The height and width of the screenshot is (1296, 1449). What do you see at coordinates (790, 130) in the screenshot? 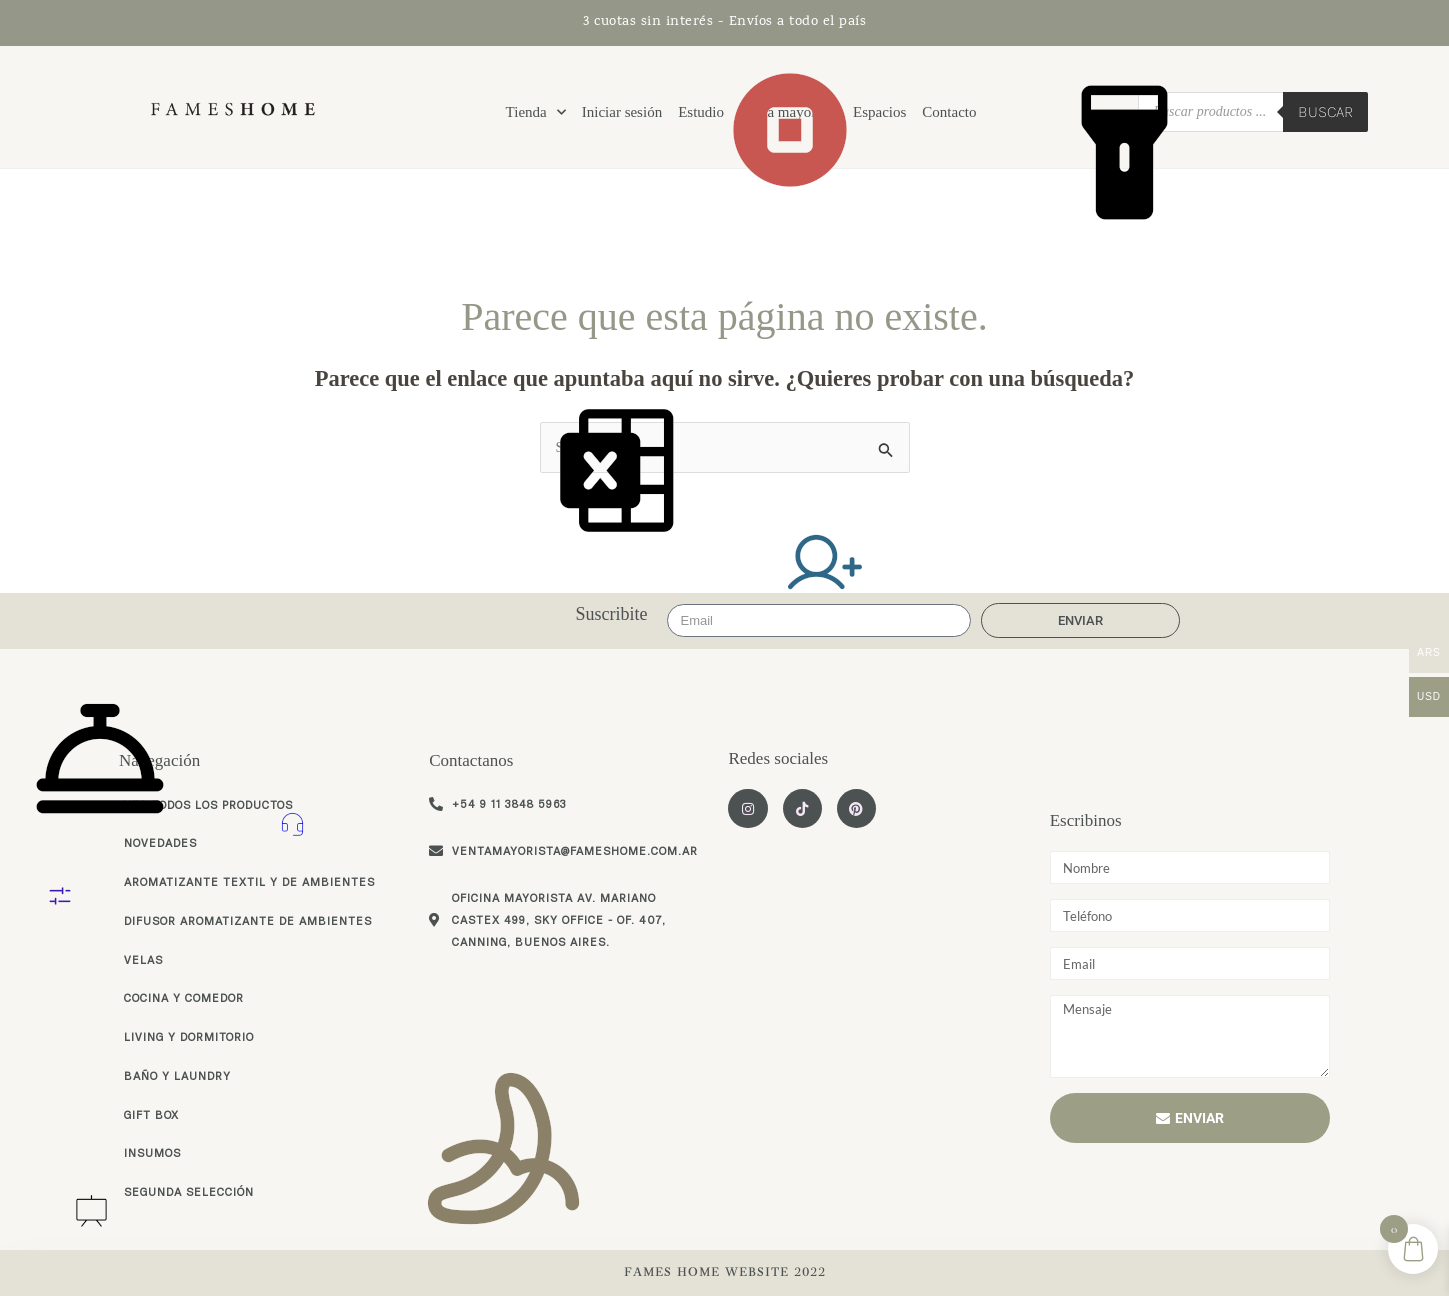
I see `stop media playback` at bounding box center [790, 130].